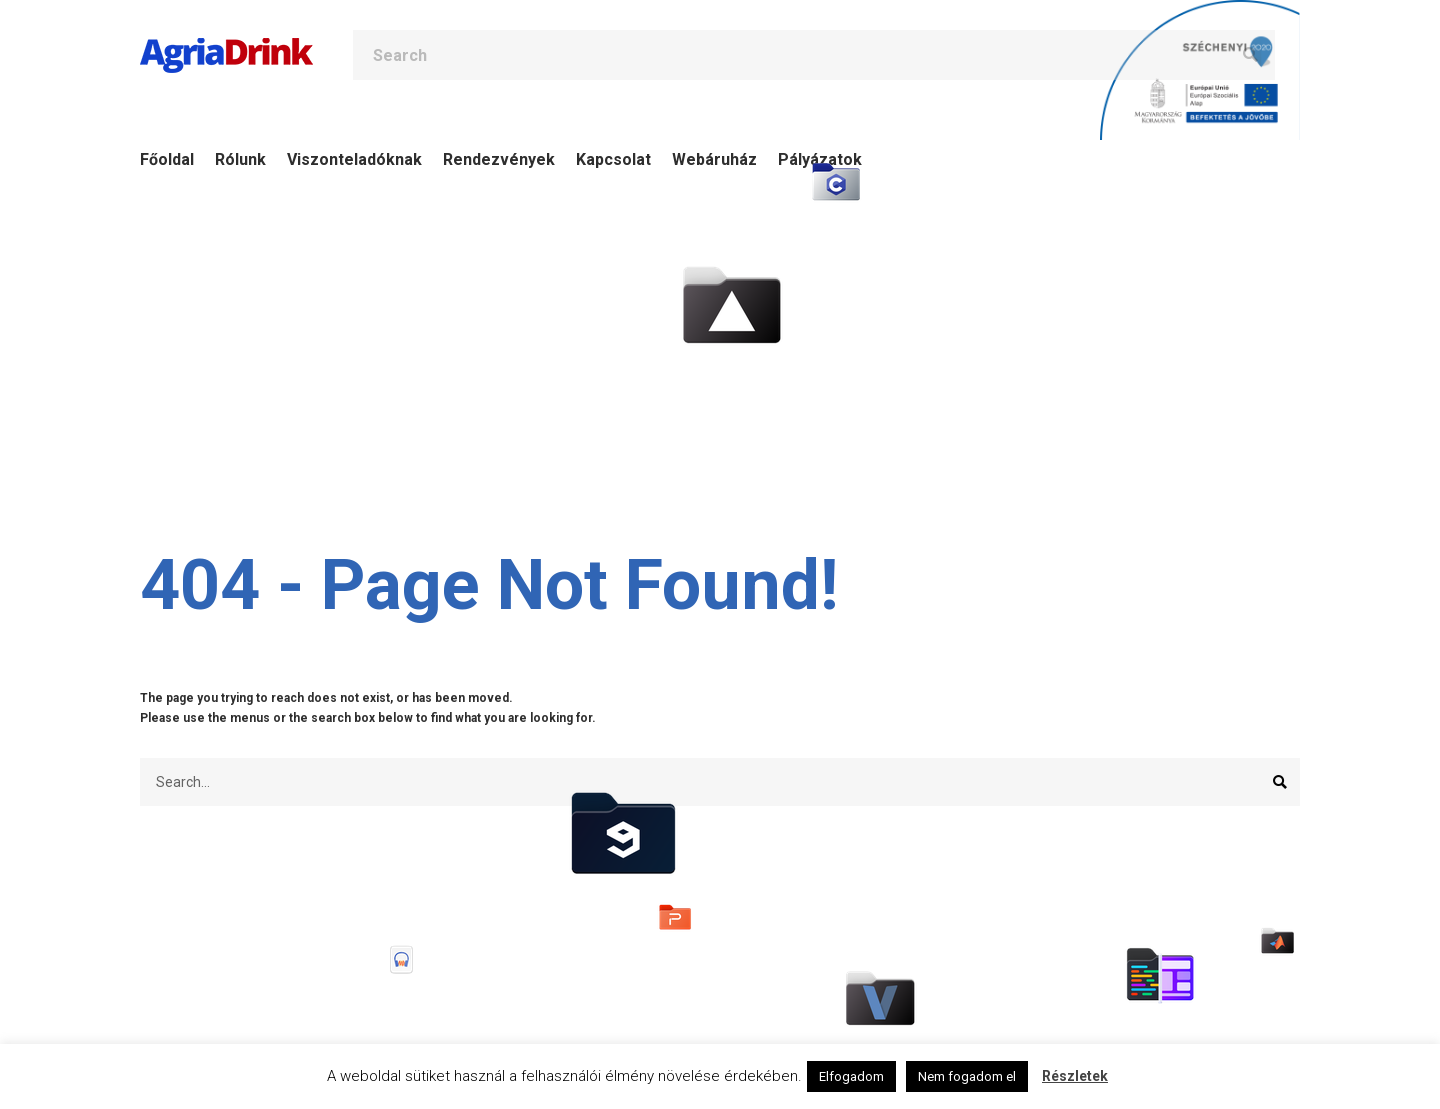 The height and width of the screenshot is (1109, 1440). Describe the element at coordinates (401, 959) in the screenshot. I see `an audacity audio project file` at that location.